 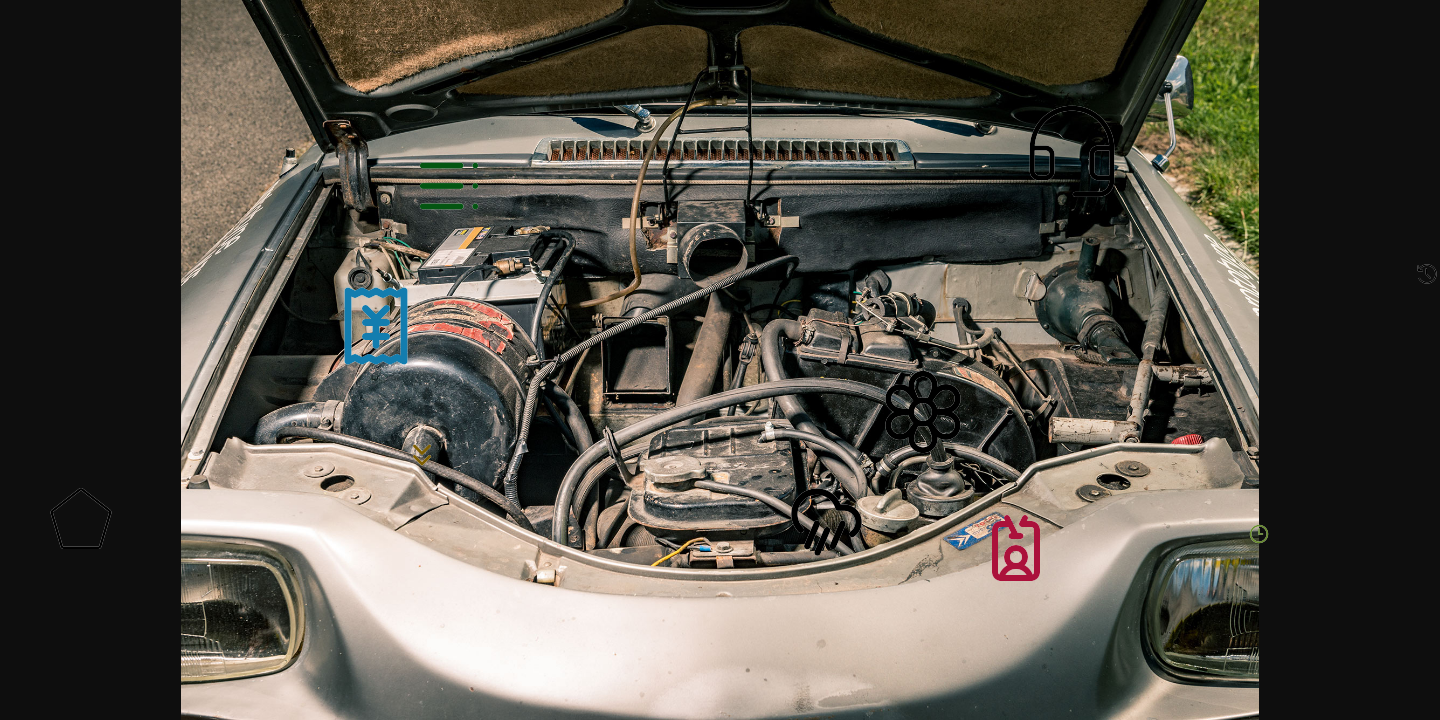 What do you see at coordinates (422, 455) in the screenshot?
I see `scroll down or view more content` at bounding box center [422, 455].